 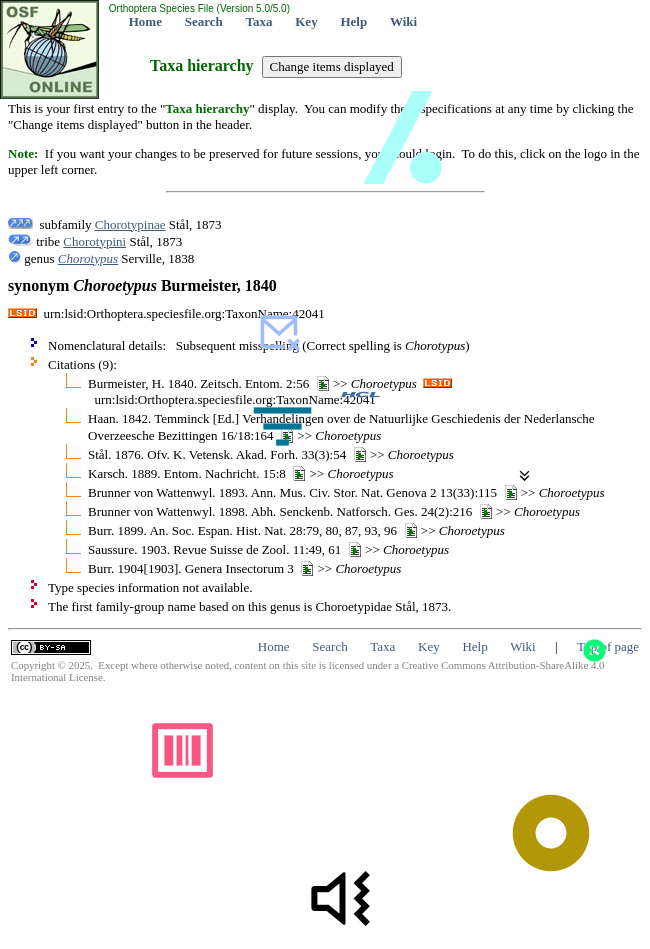 What do you see at coordinates (342, 898) in the screenshot?
I see `set device to vibrate mode` at bounding box center [342, 898].